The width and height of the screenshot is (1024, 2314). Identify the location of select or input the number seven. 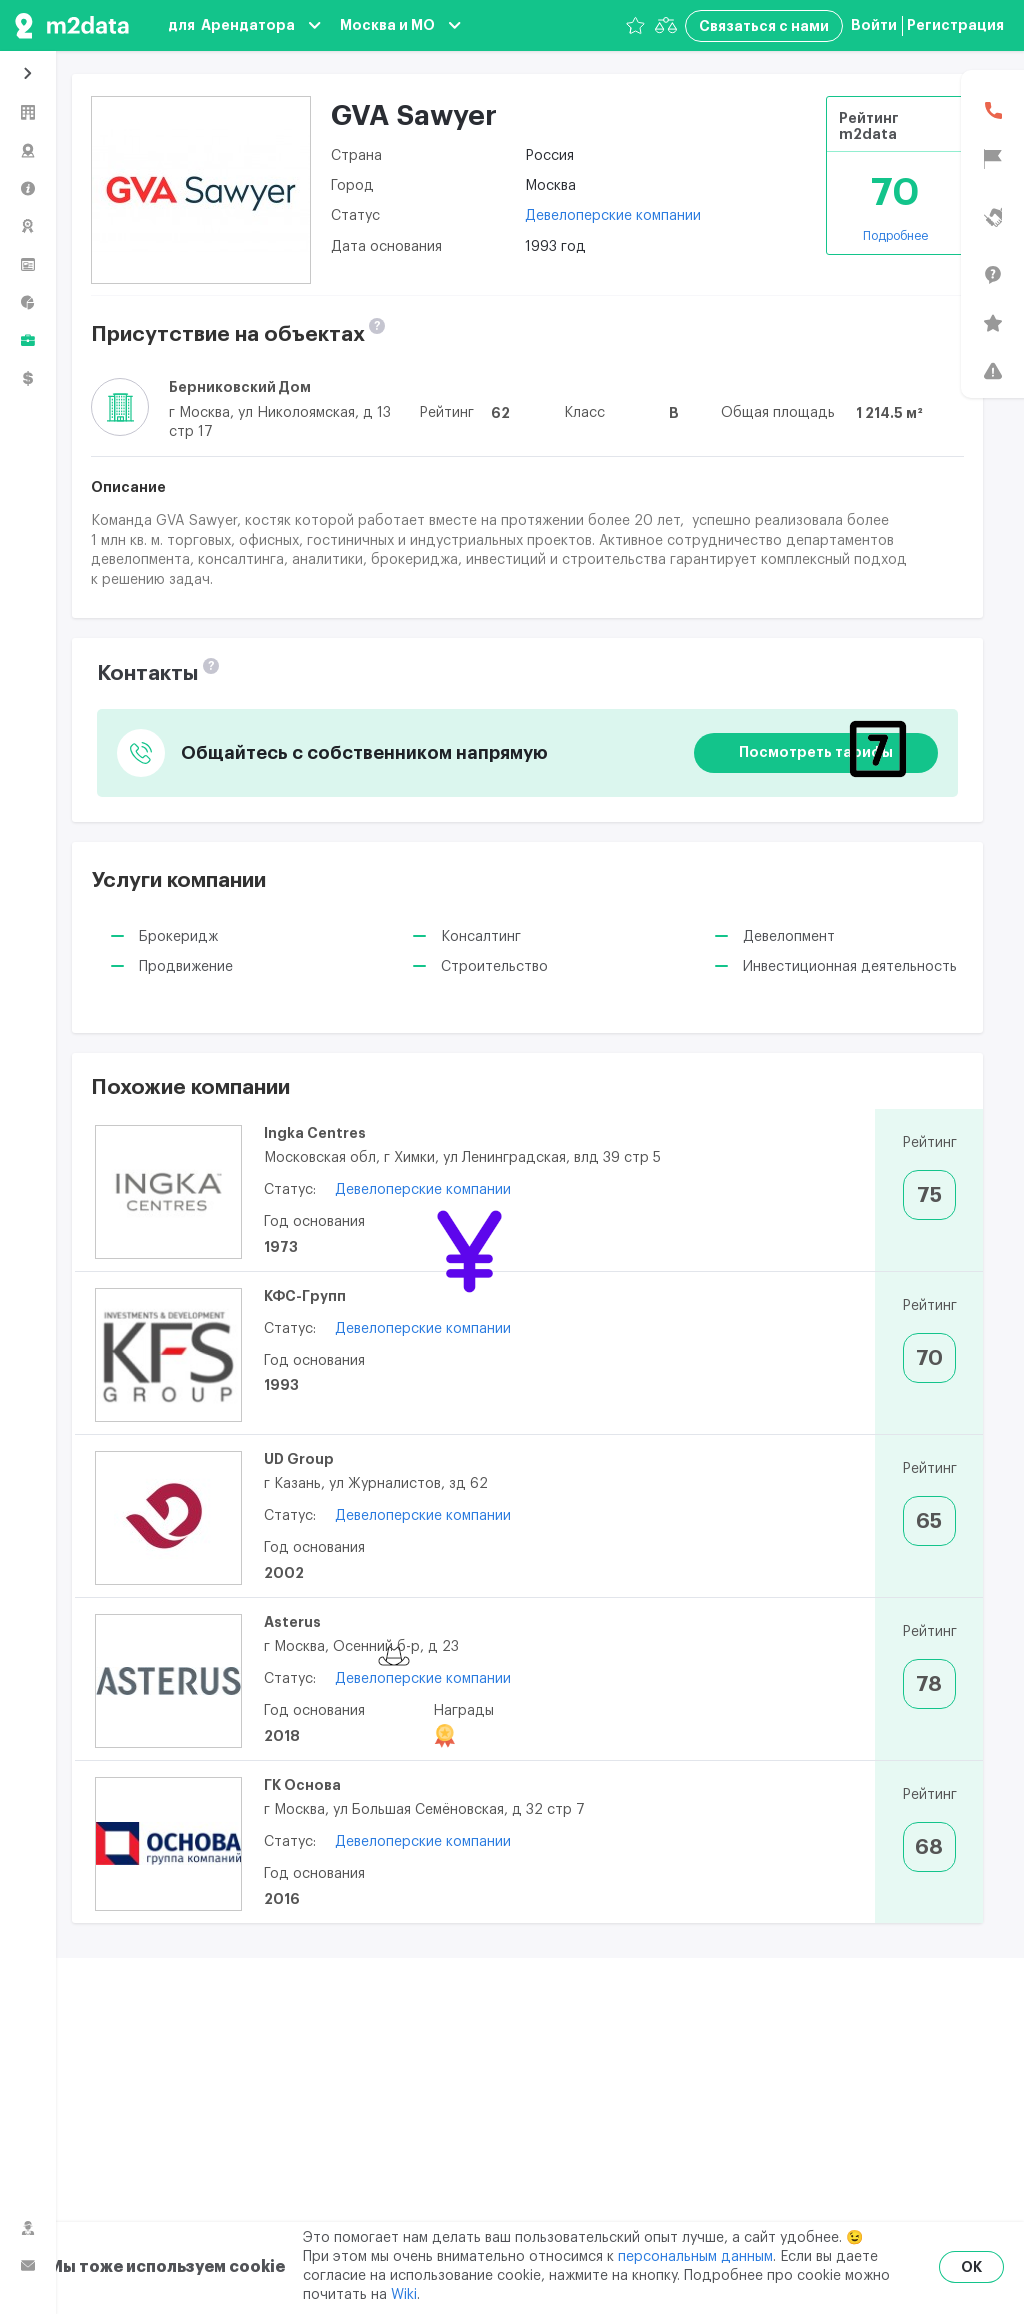
(878, 749).